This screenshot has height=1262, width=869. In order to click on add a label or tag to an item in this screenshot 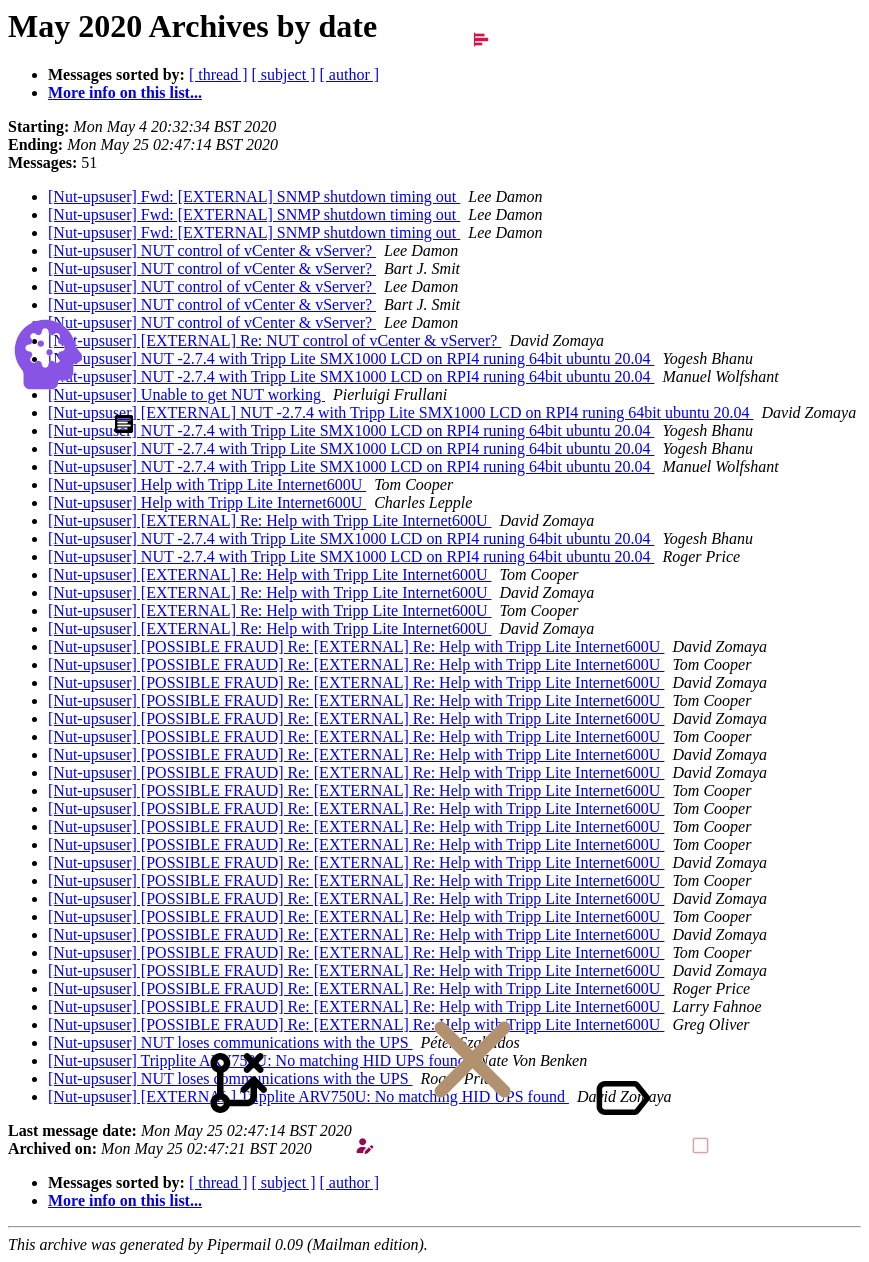, I will do `click(622, 1098)`.